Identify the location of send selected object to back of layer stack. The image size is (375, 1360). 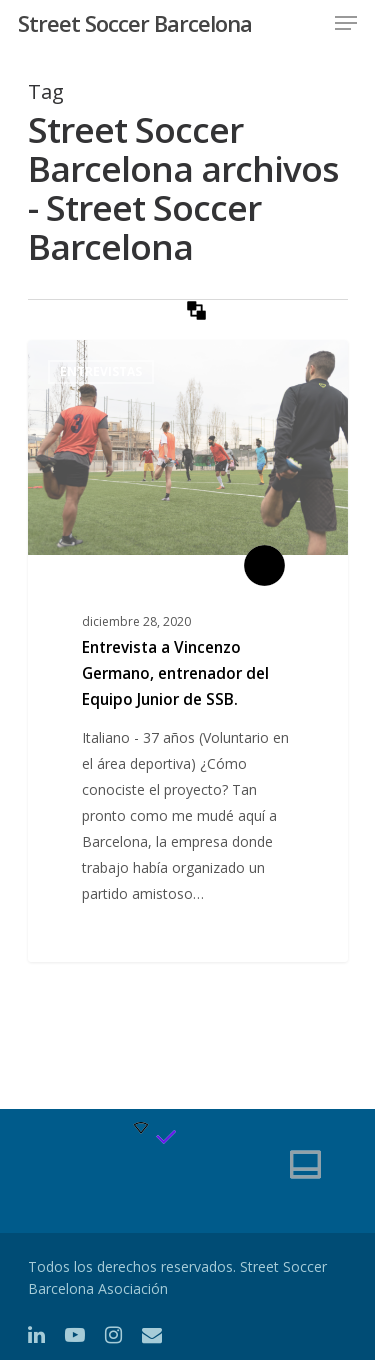
(196, 310).